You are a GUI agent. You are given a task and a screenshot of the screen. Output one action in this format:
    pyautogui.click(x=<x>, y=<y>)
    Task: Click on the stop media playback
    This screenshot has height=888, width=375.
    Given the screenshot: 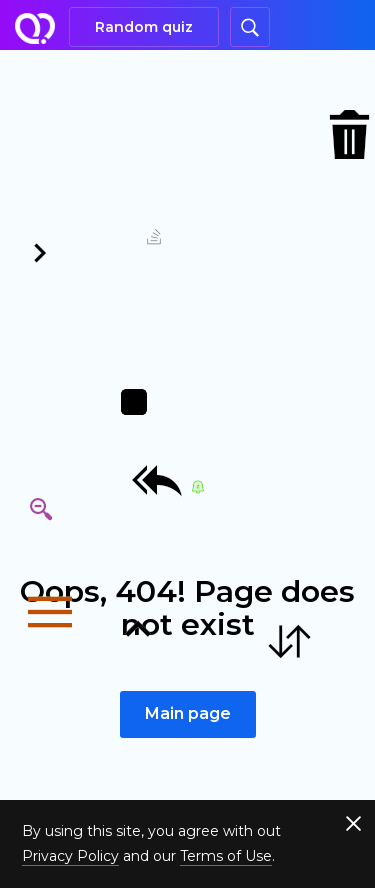 What is the action you would take?
    pyautogui.click(x=134, y=402)
    